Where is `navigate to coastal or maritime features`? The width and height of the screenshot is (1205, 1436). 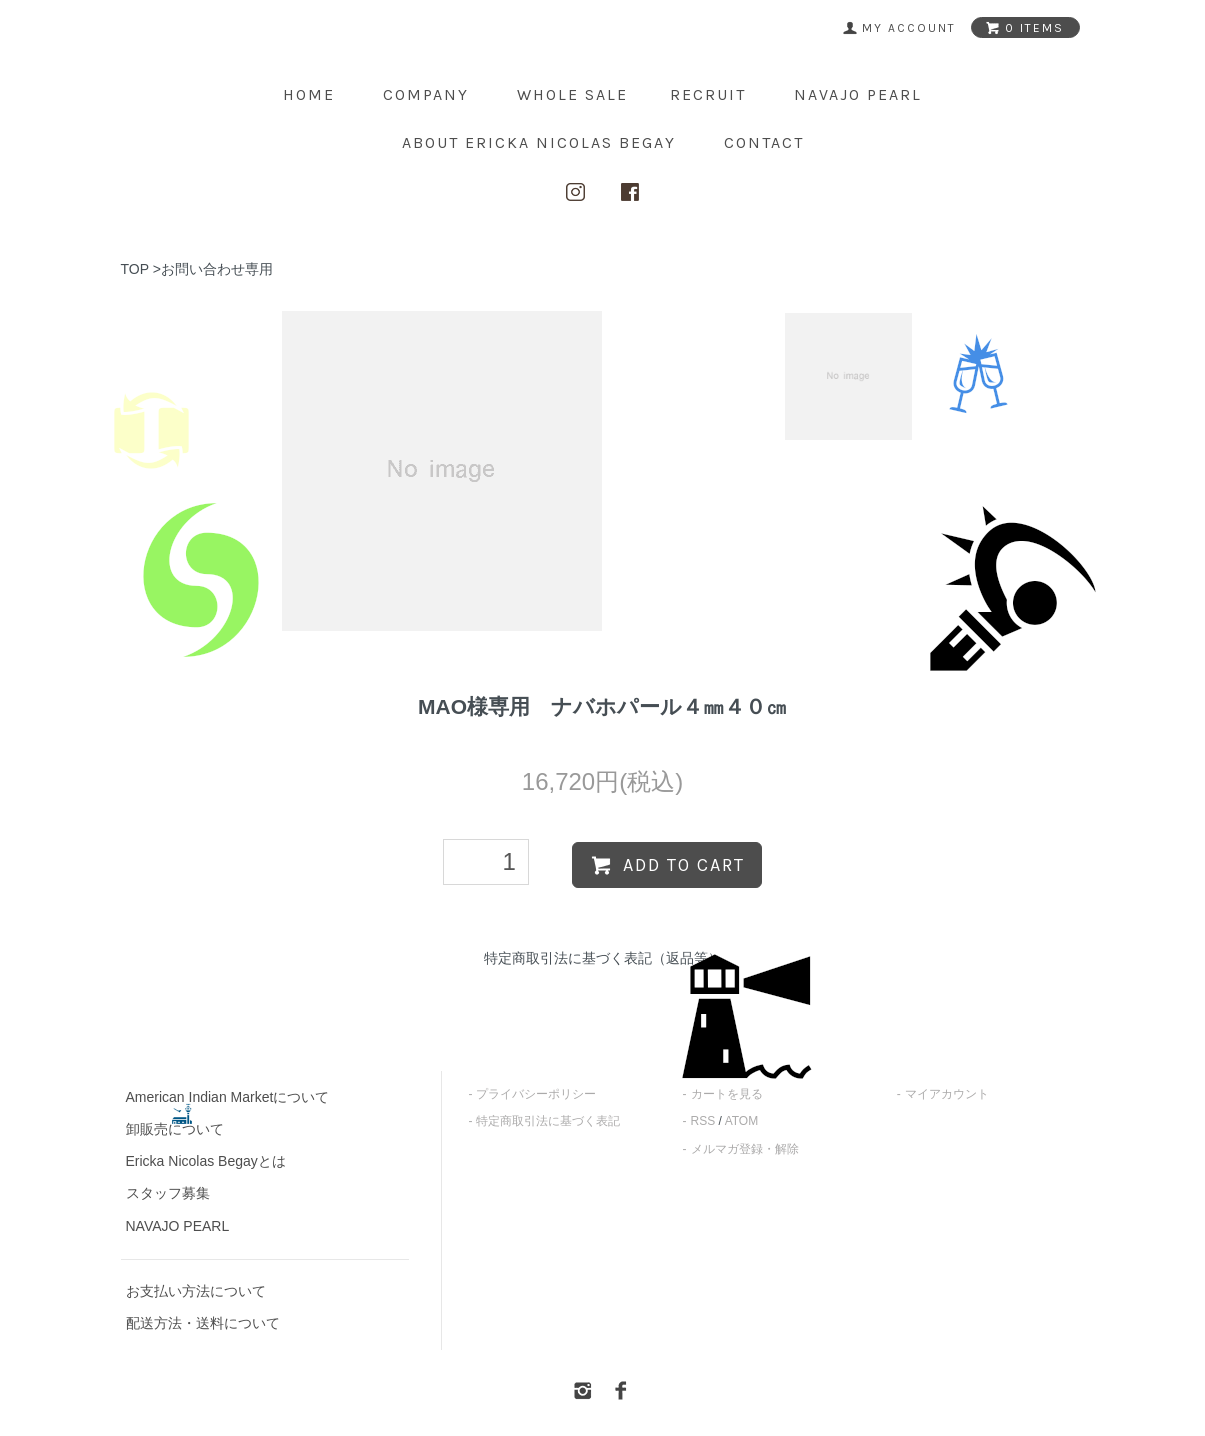 navigate to coastal or maritime features is located at coordinates (748, 1014).